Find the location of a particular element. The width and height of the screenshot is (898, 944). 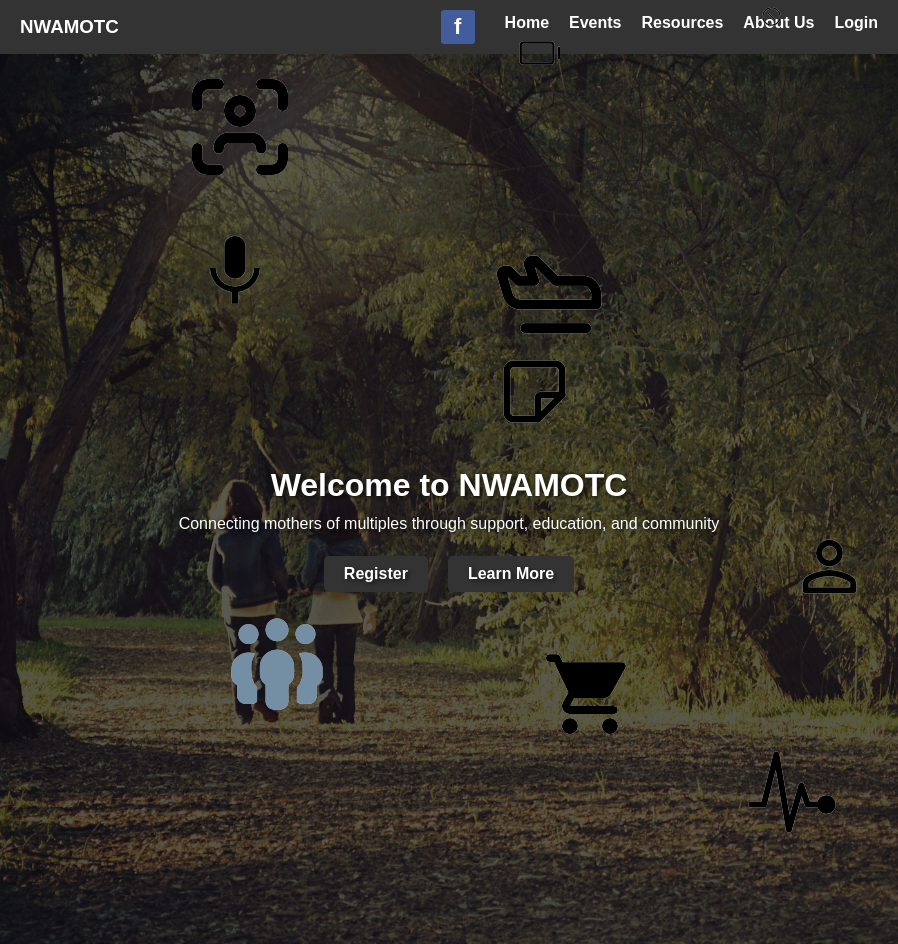

view flight status or tracking is located at coordinates (549, 291).